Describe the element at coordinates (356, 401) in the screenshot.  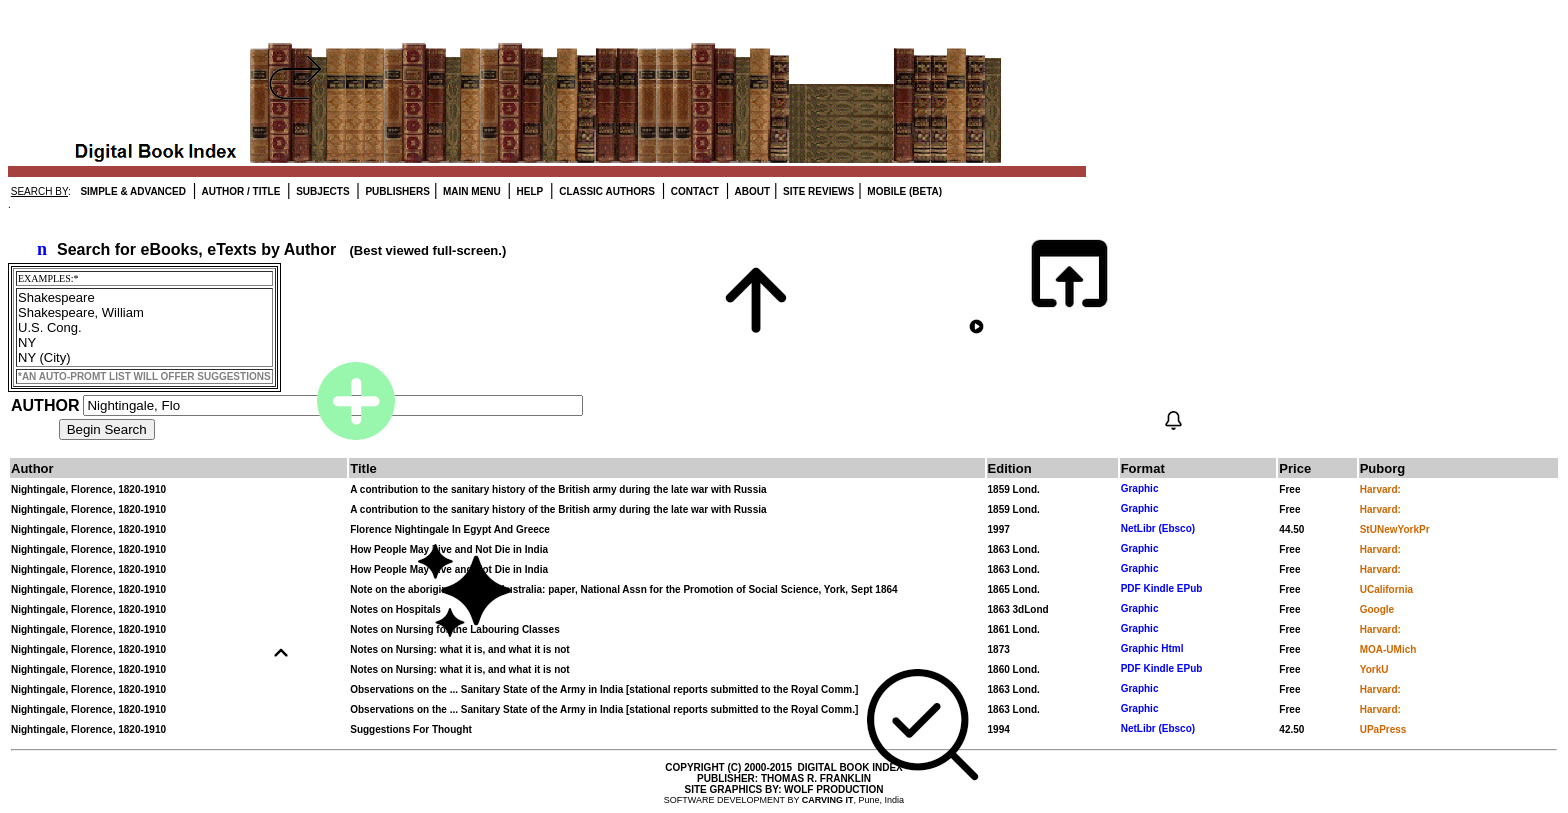
I see `add a new item to your feed` at that location.